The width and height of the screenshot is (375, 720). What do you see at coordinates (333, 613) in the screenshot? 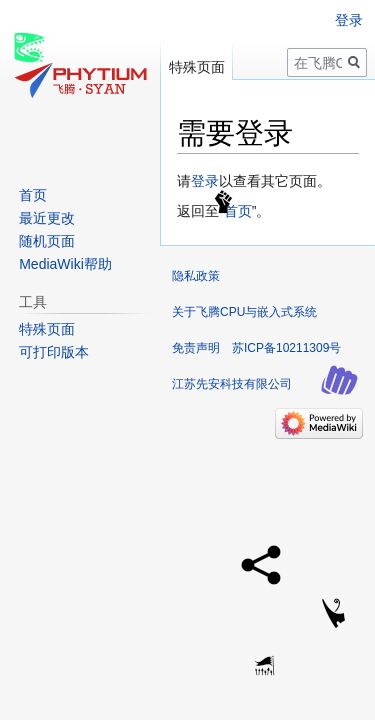
I see `select the deshret (ancient Egyptian red crown) symbol` at bounding box center [333, 613].